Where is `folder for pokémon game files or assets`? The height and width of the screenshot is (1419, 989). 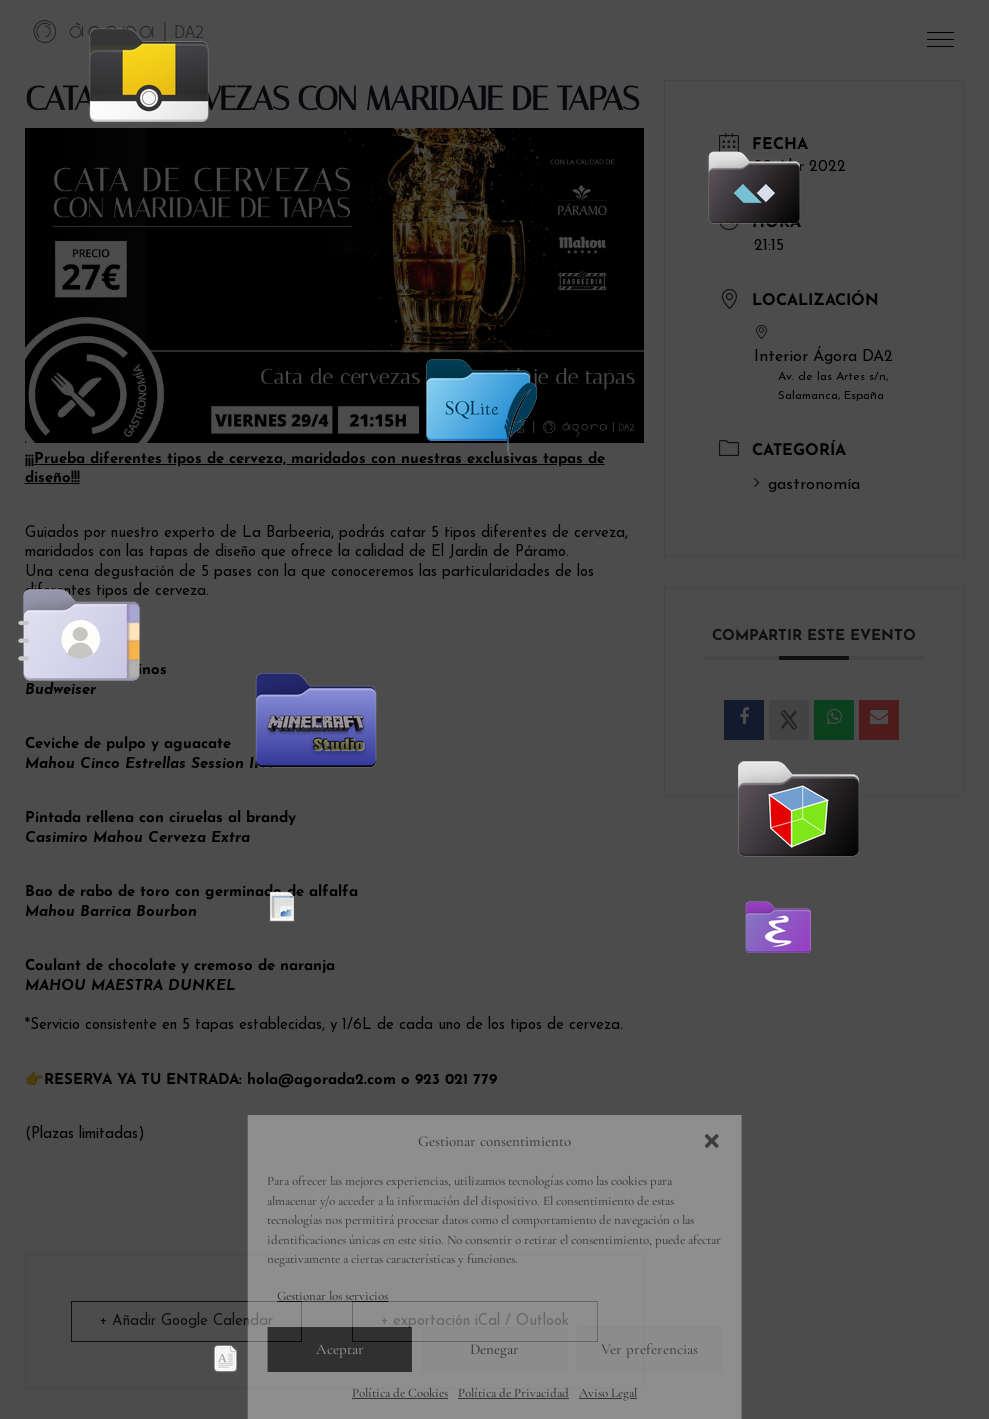
folder for pokémon game files or assets is located at coordinates (148, 78).